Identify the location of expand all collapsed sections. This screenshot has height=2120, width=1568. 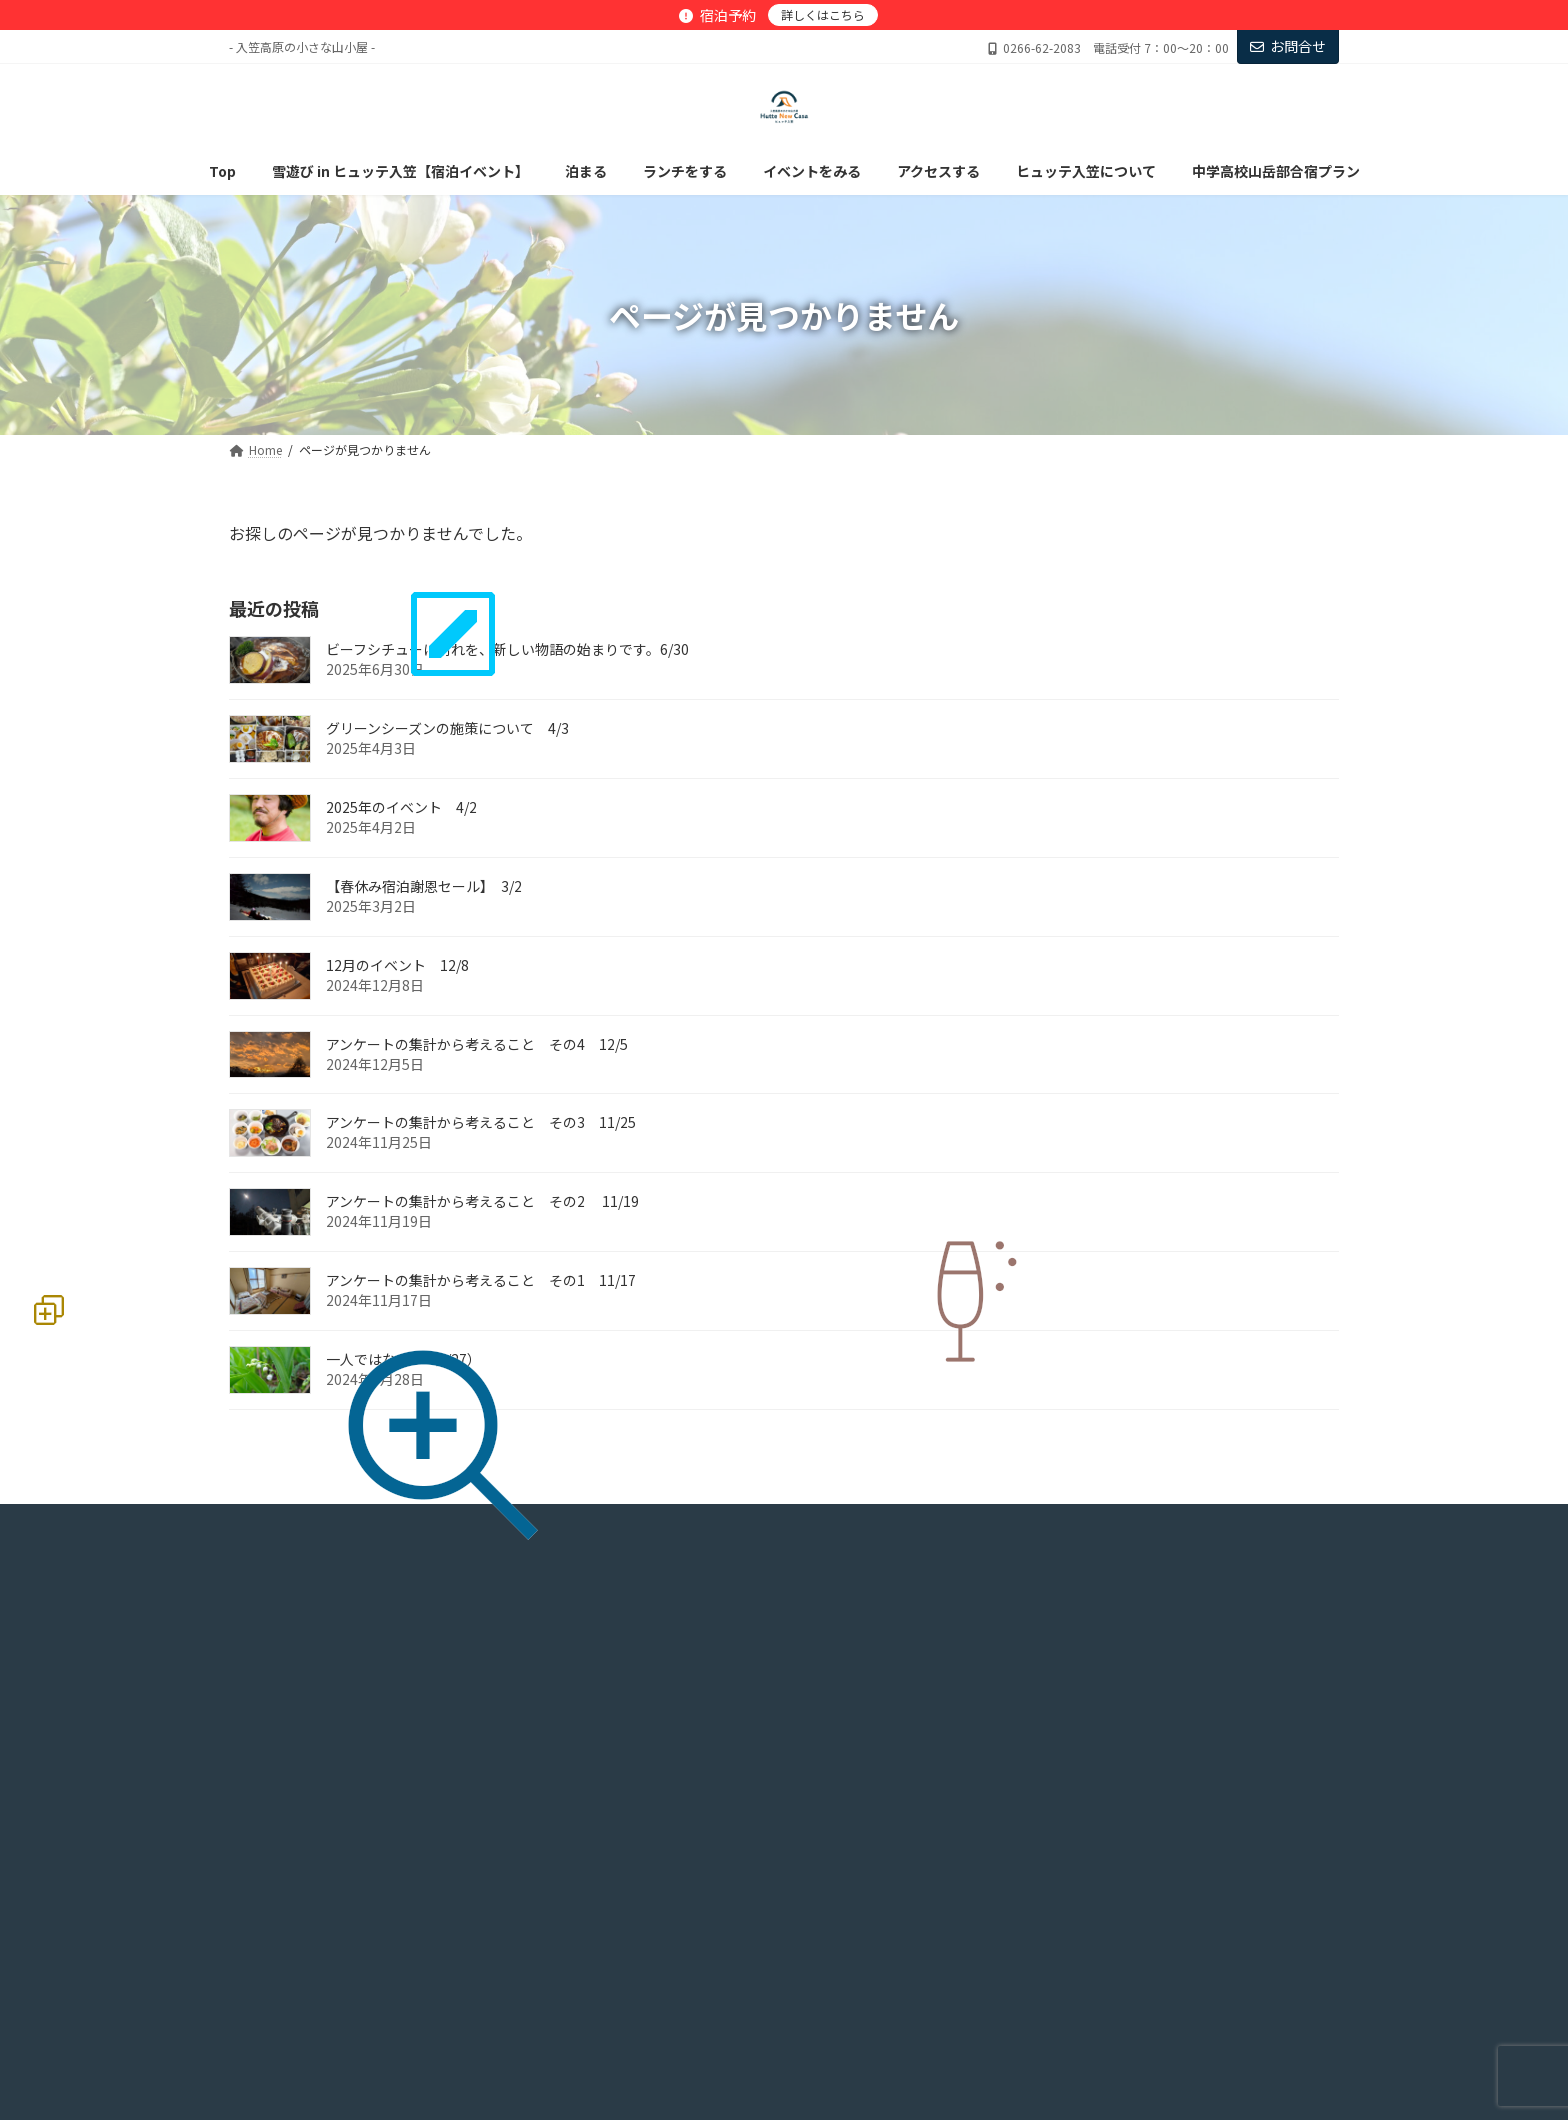
(49, 1310).